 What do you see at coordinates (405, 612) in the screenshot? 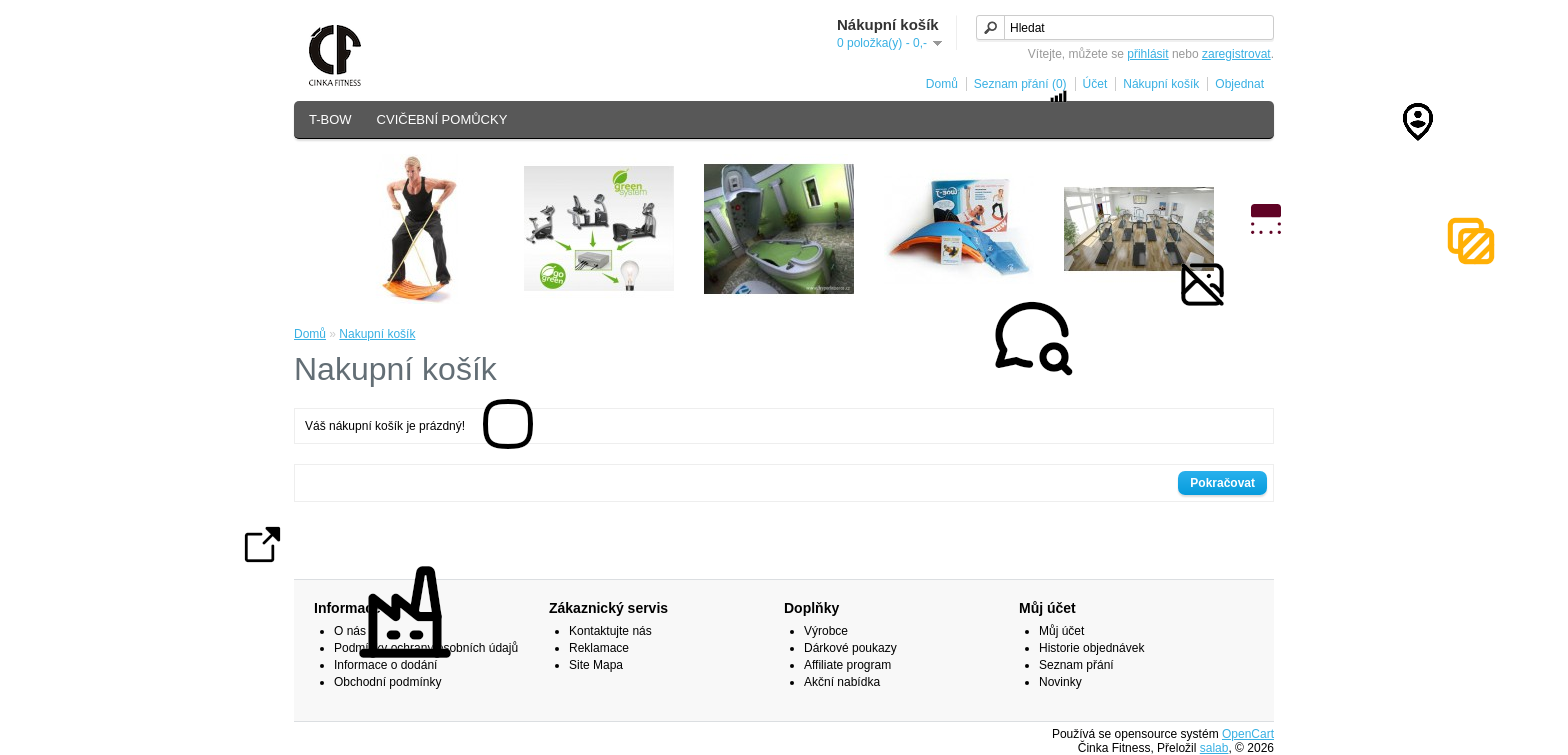
I see `access factory or manufacturing settings` at bounding box center [405, 612].